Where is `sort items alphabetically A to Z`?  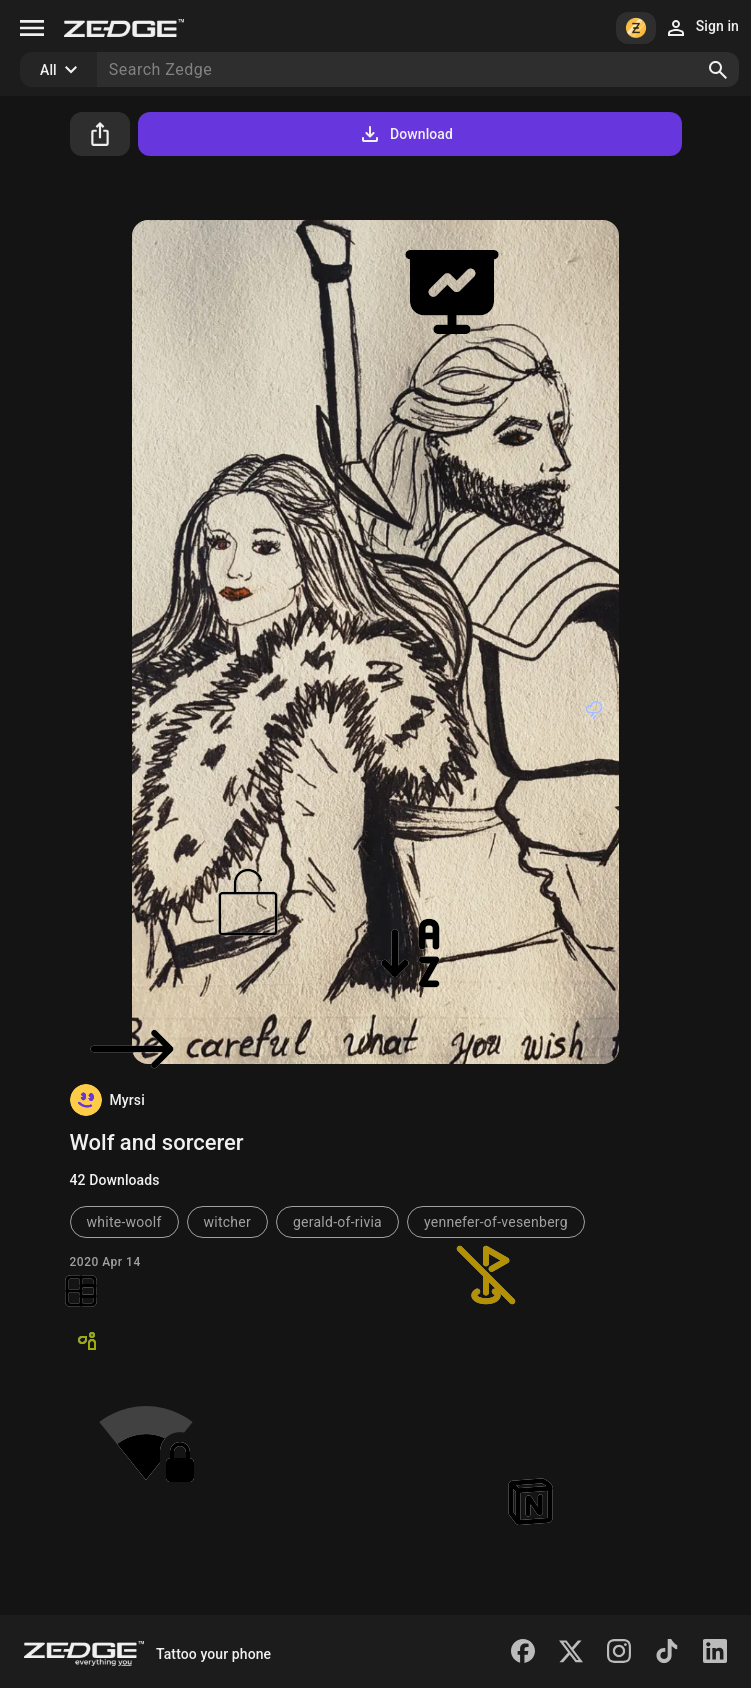 sort items alphabetically A to Z is located at coordinates (412, 953).